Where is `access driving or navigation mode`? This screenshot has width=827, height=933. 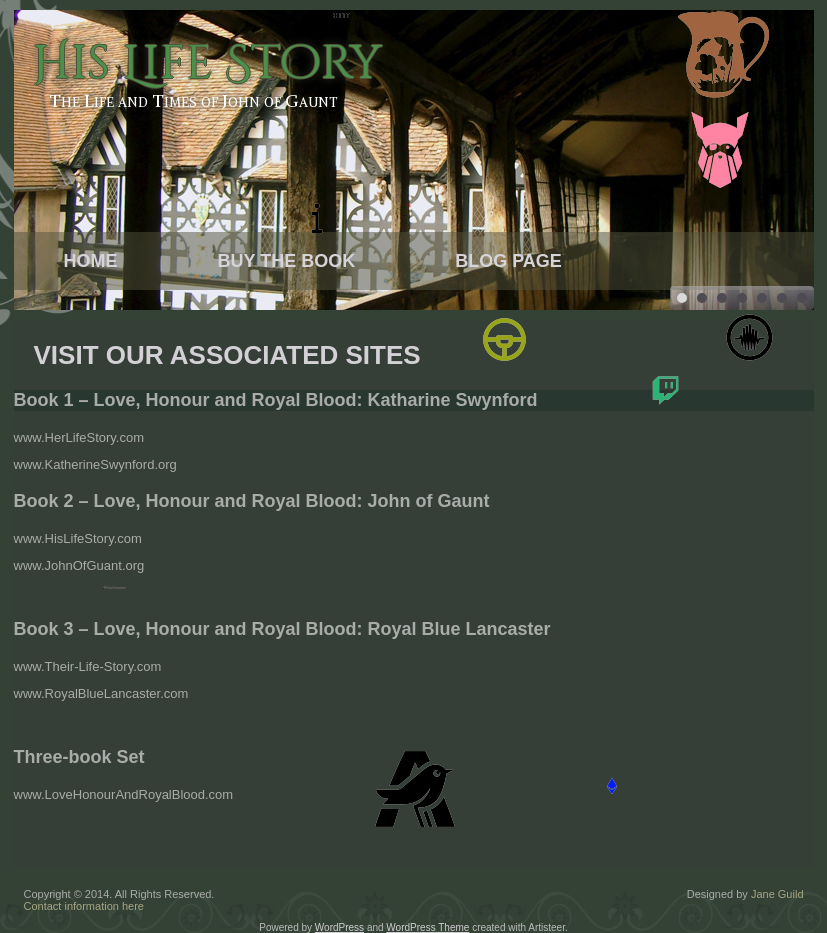 access driving or navigation mode is located at coordinates (504, 339).